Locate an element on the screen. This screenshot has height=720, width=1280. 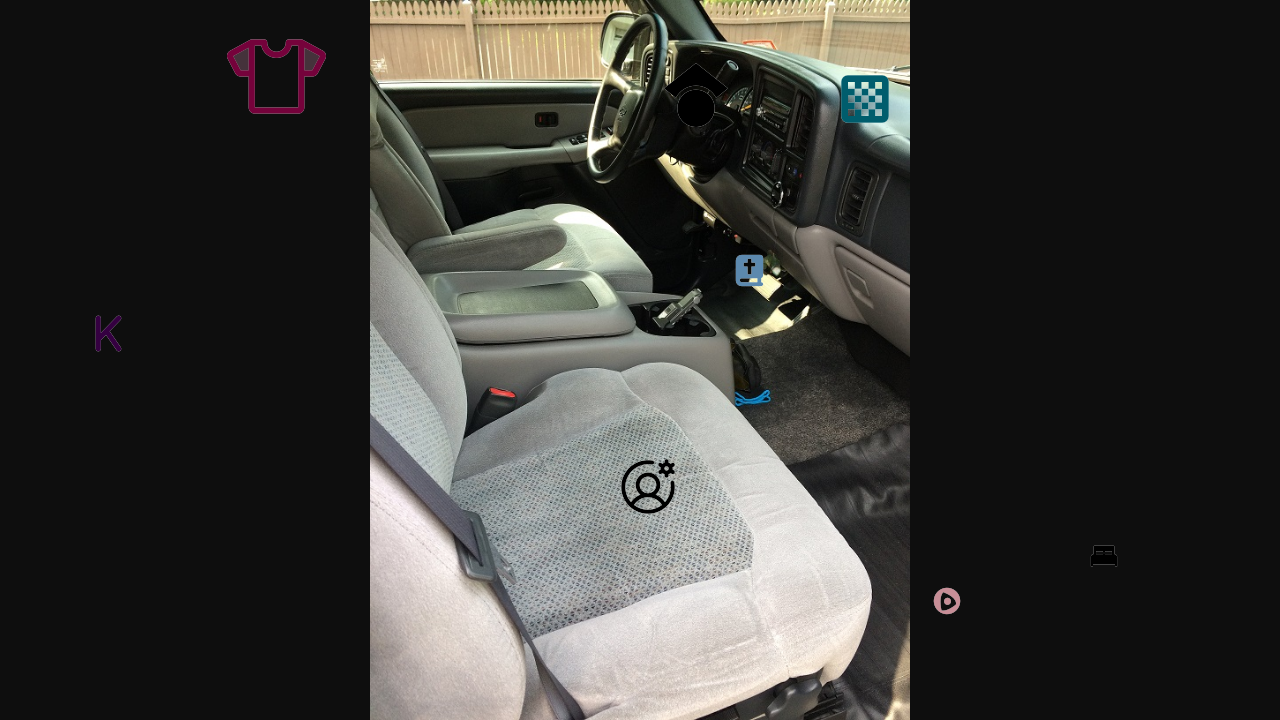
access bible or religious texts is located at coordinates (749, 270).